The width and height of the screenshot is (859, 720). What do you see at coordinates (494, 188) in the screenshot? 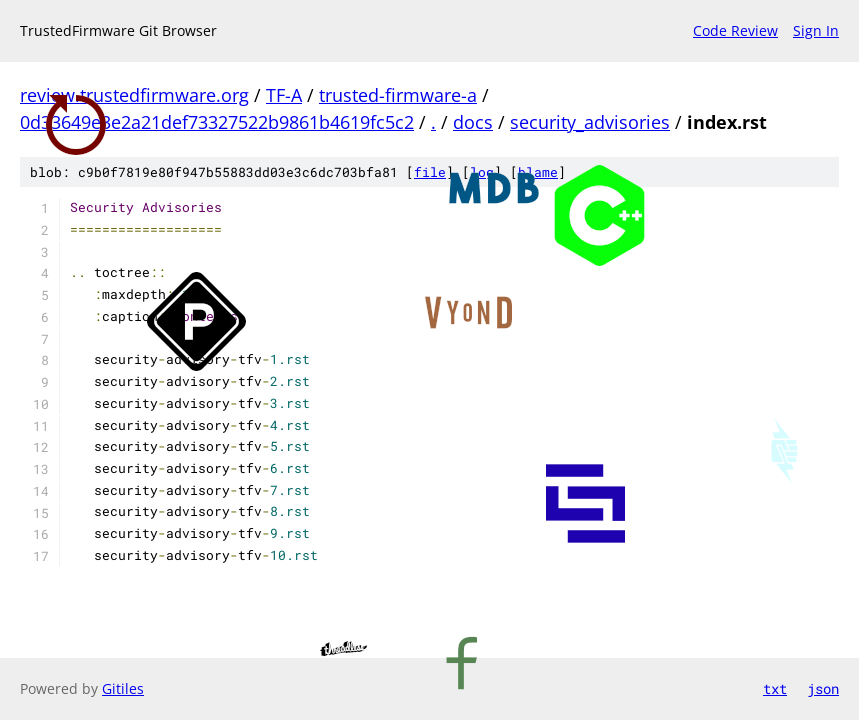
I see `MDBootstrap brand logo` at bounding box center [494, 188].